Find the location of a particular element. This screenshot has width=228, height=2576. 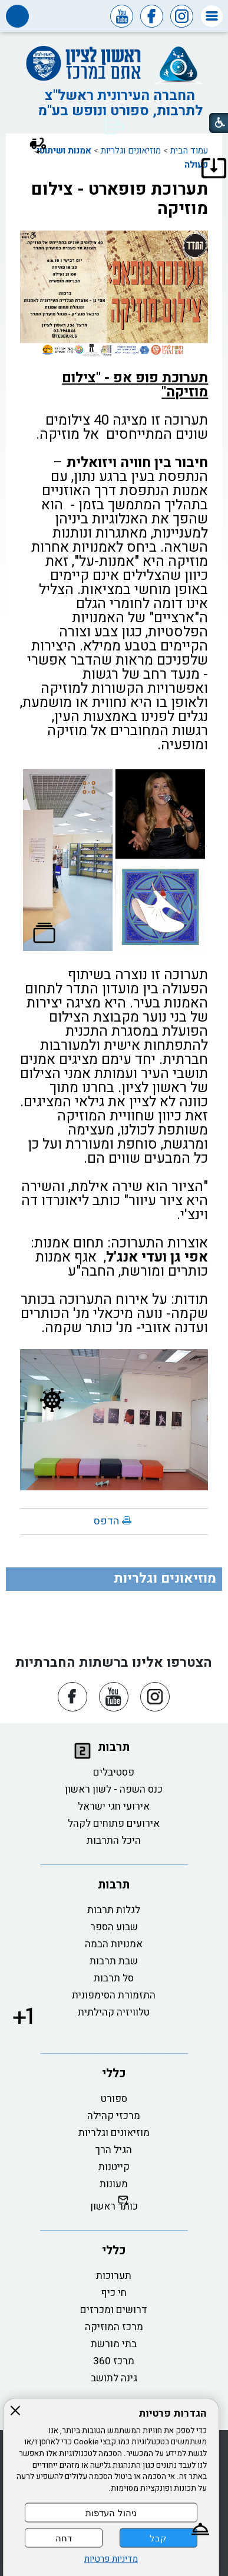

download email or message is located at coordinates (123, 2200).